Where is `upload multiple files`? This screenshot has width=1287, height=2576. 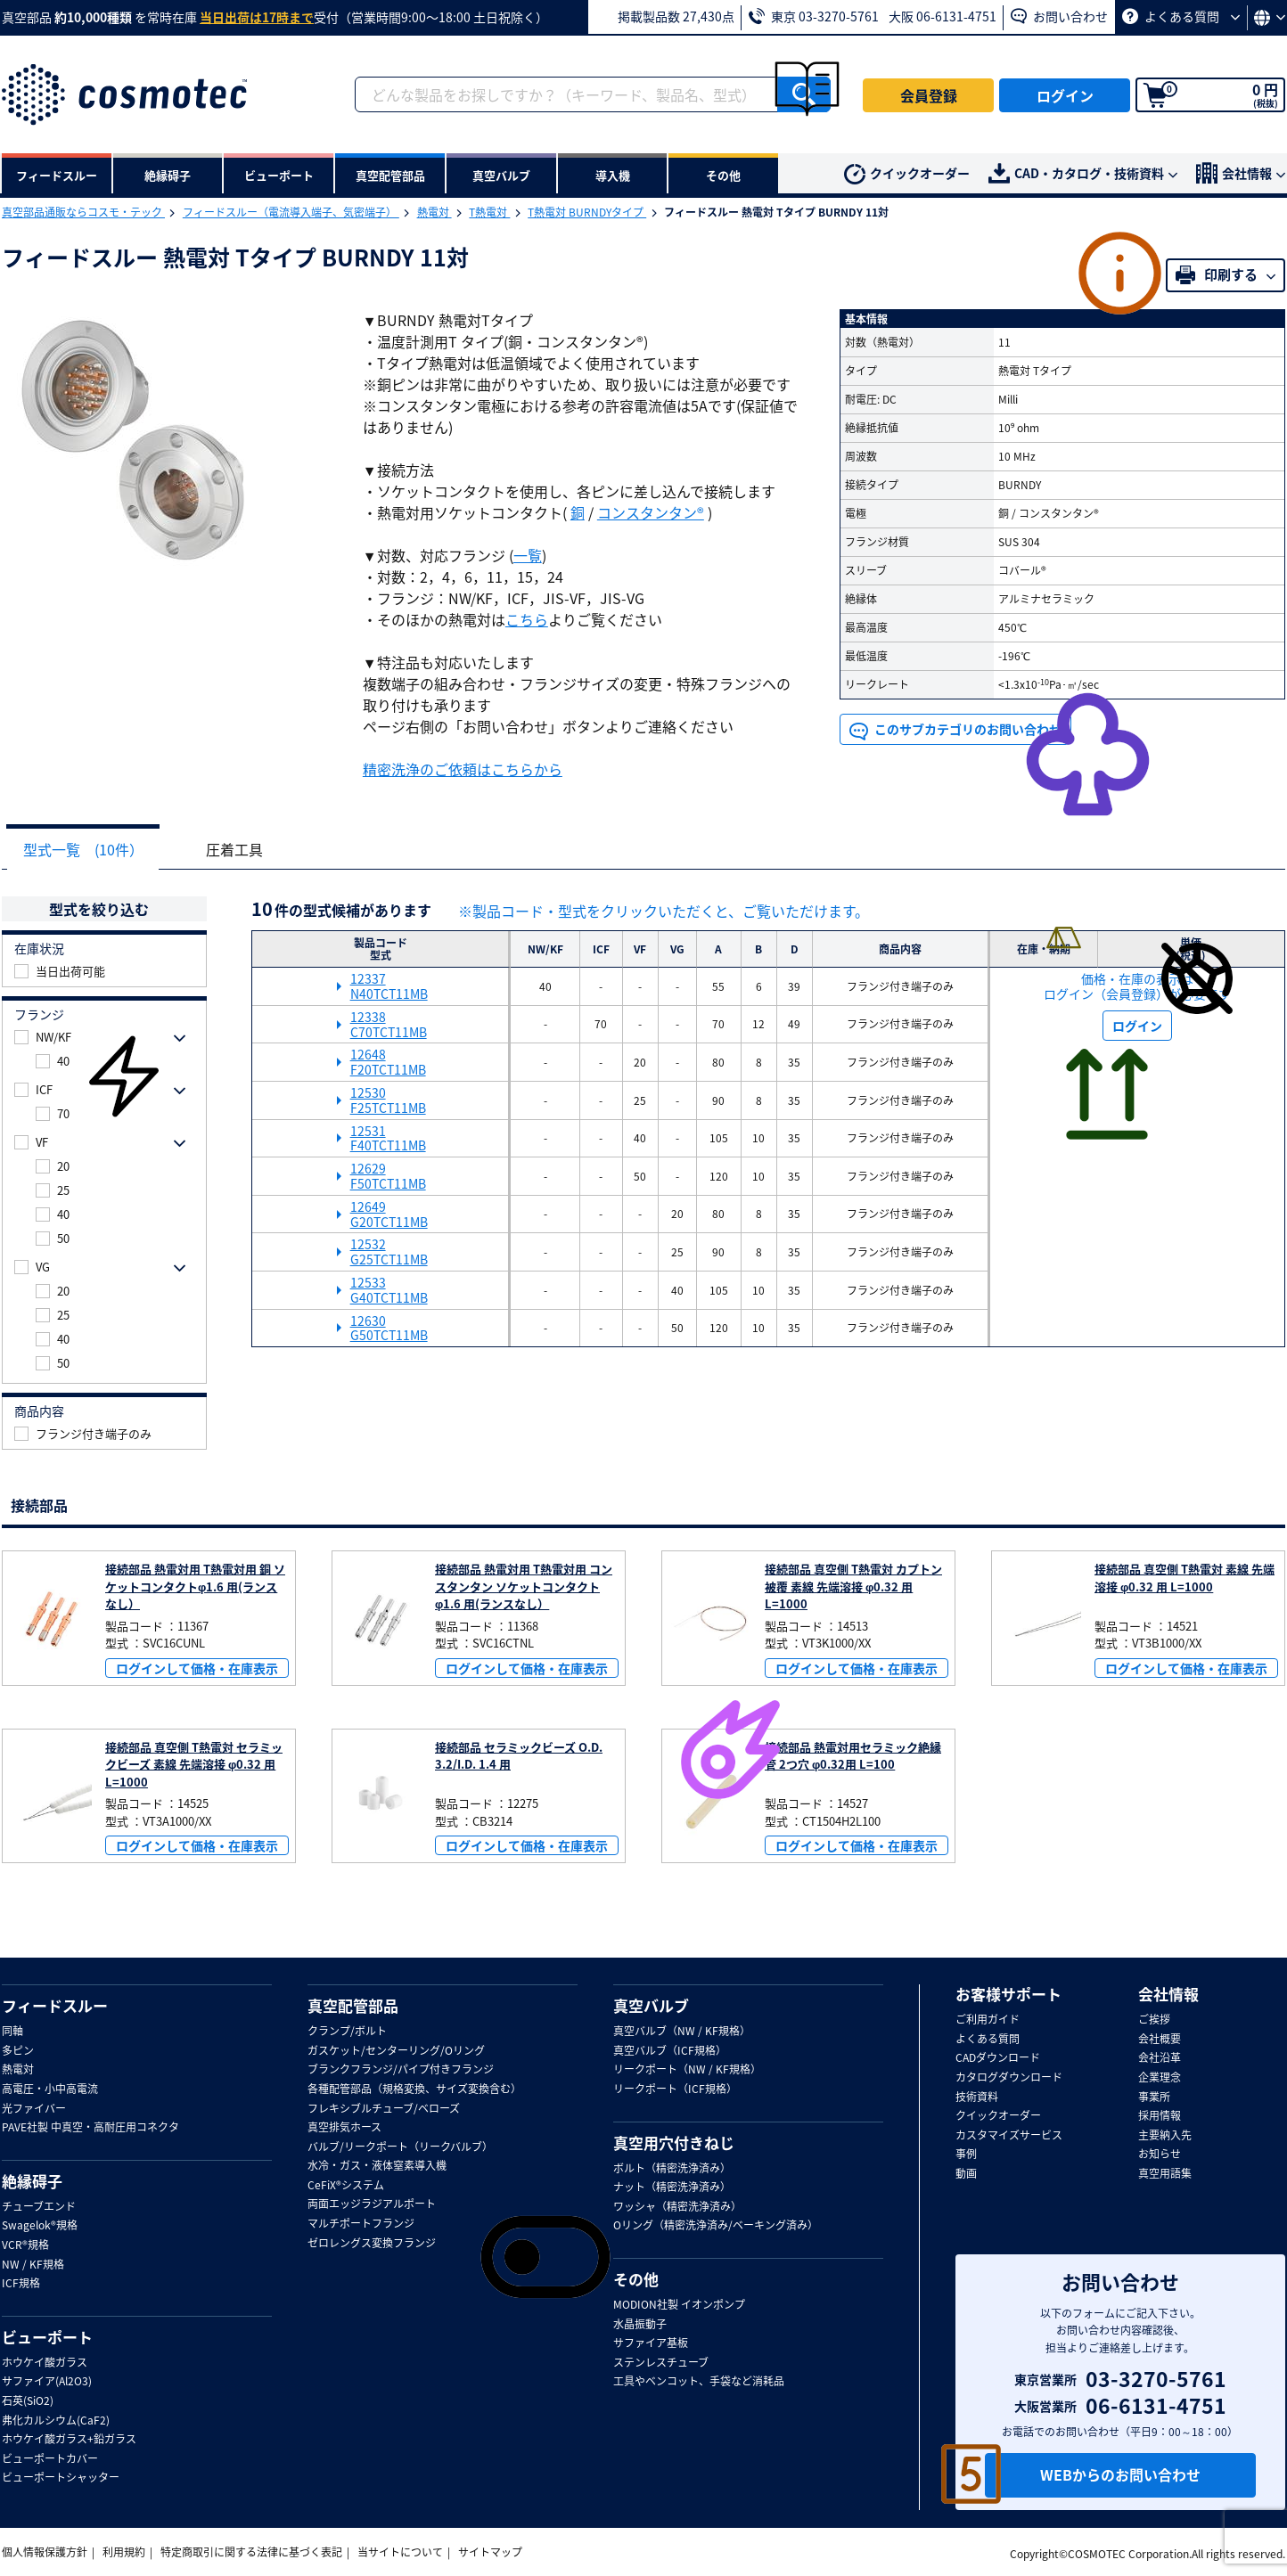 upload multiple files is located at coordinates (1107, 1094).